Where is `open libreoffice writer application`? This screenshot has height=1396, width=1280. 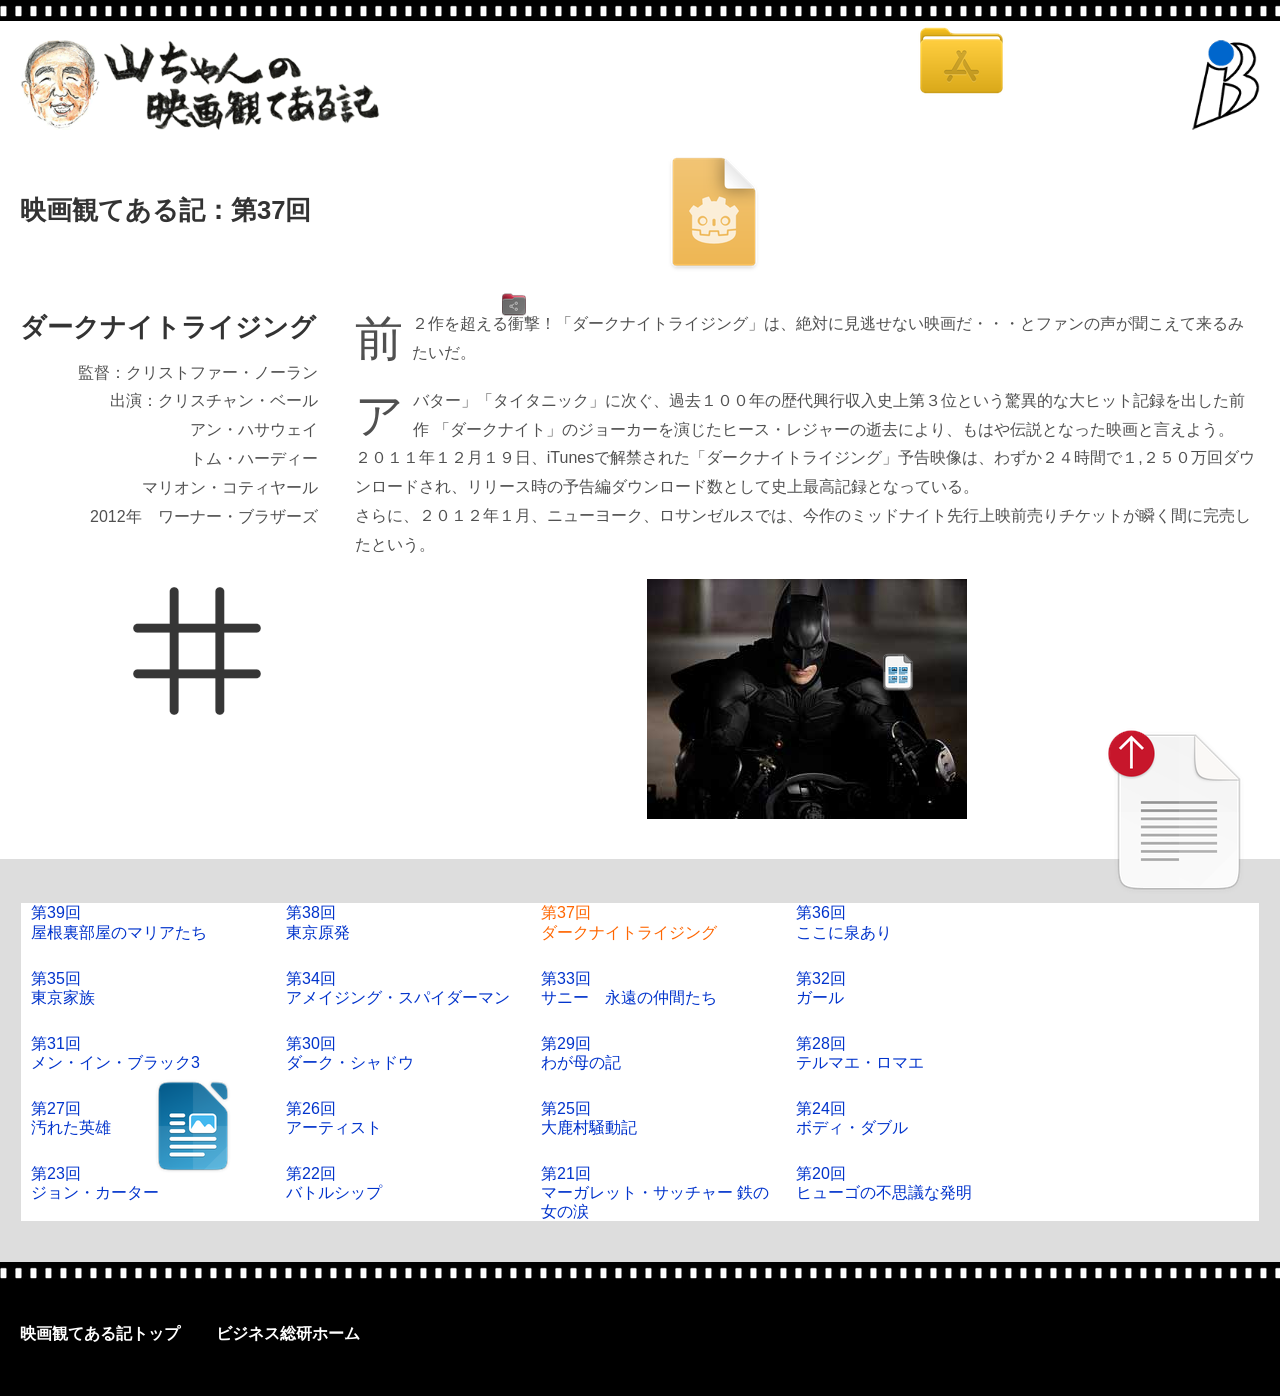
open libreoffice writer application is located at coordinates (193, 1126).